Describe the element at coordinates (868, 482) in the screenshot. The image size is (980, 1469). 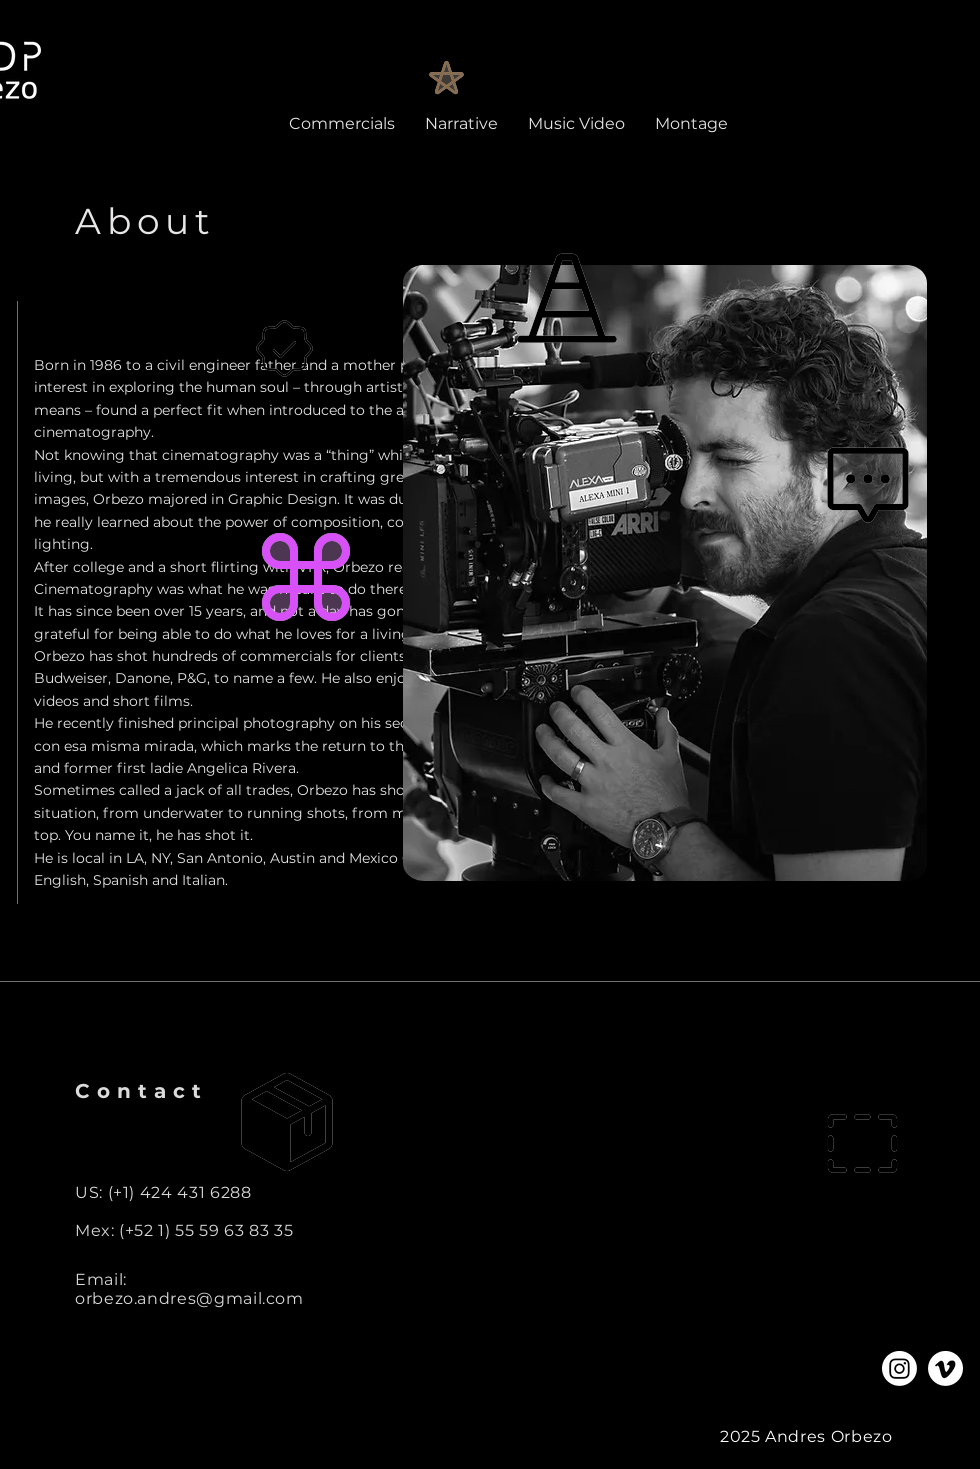
I see `open chat or messaging` at that location.